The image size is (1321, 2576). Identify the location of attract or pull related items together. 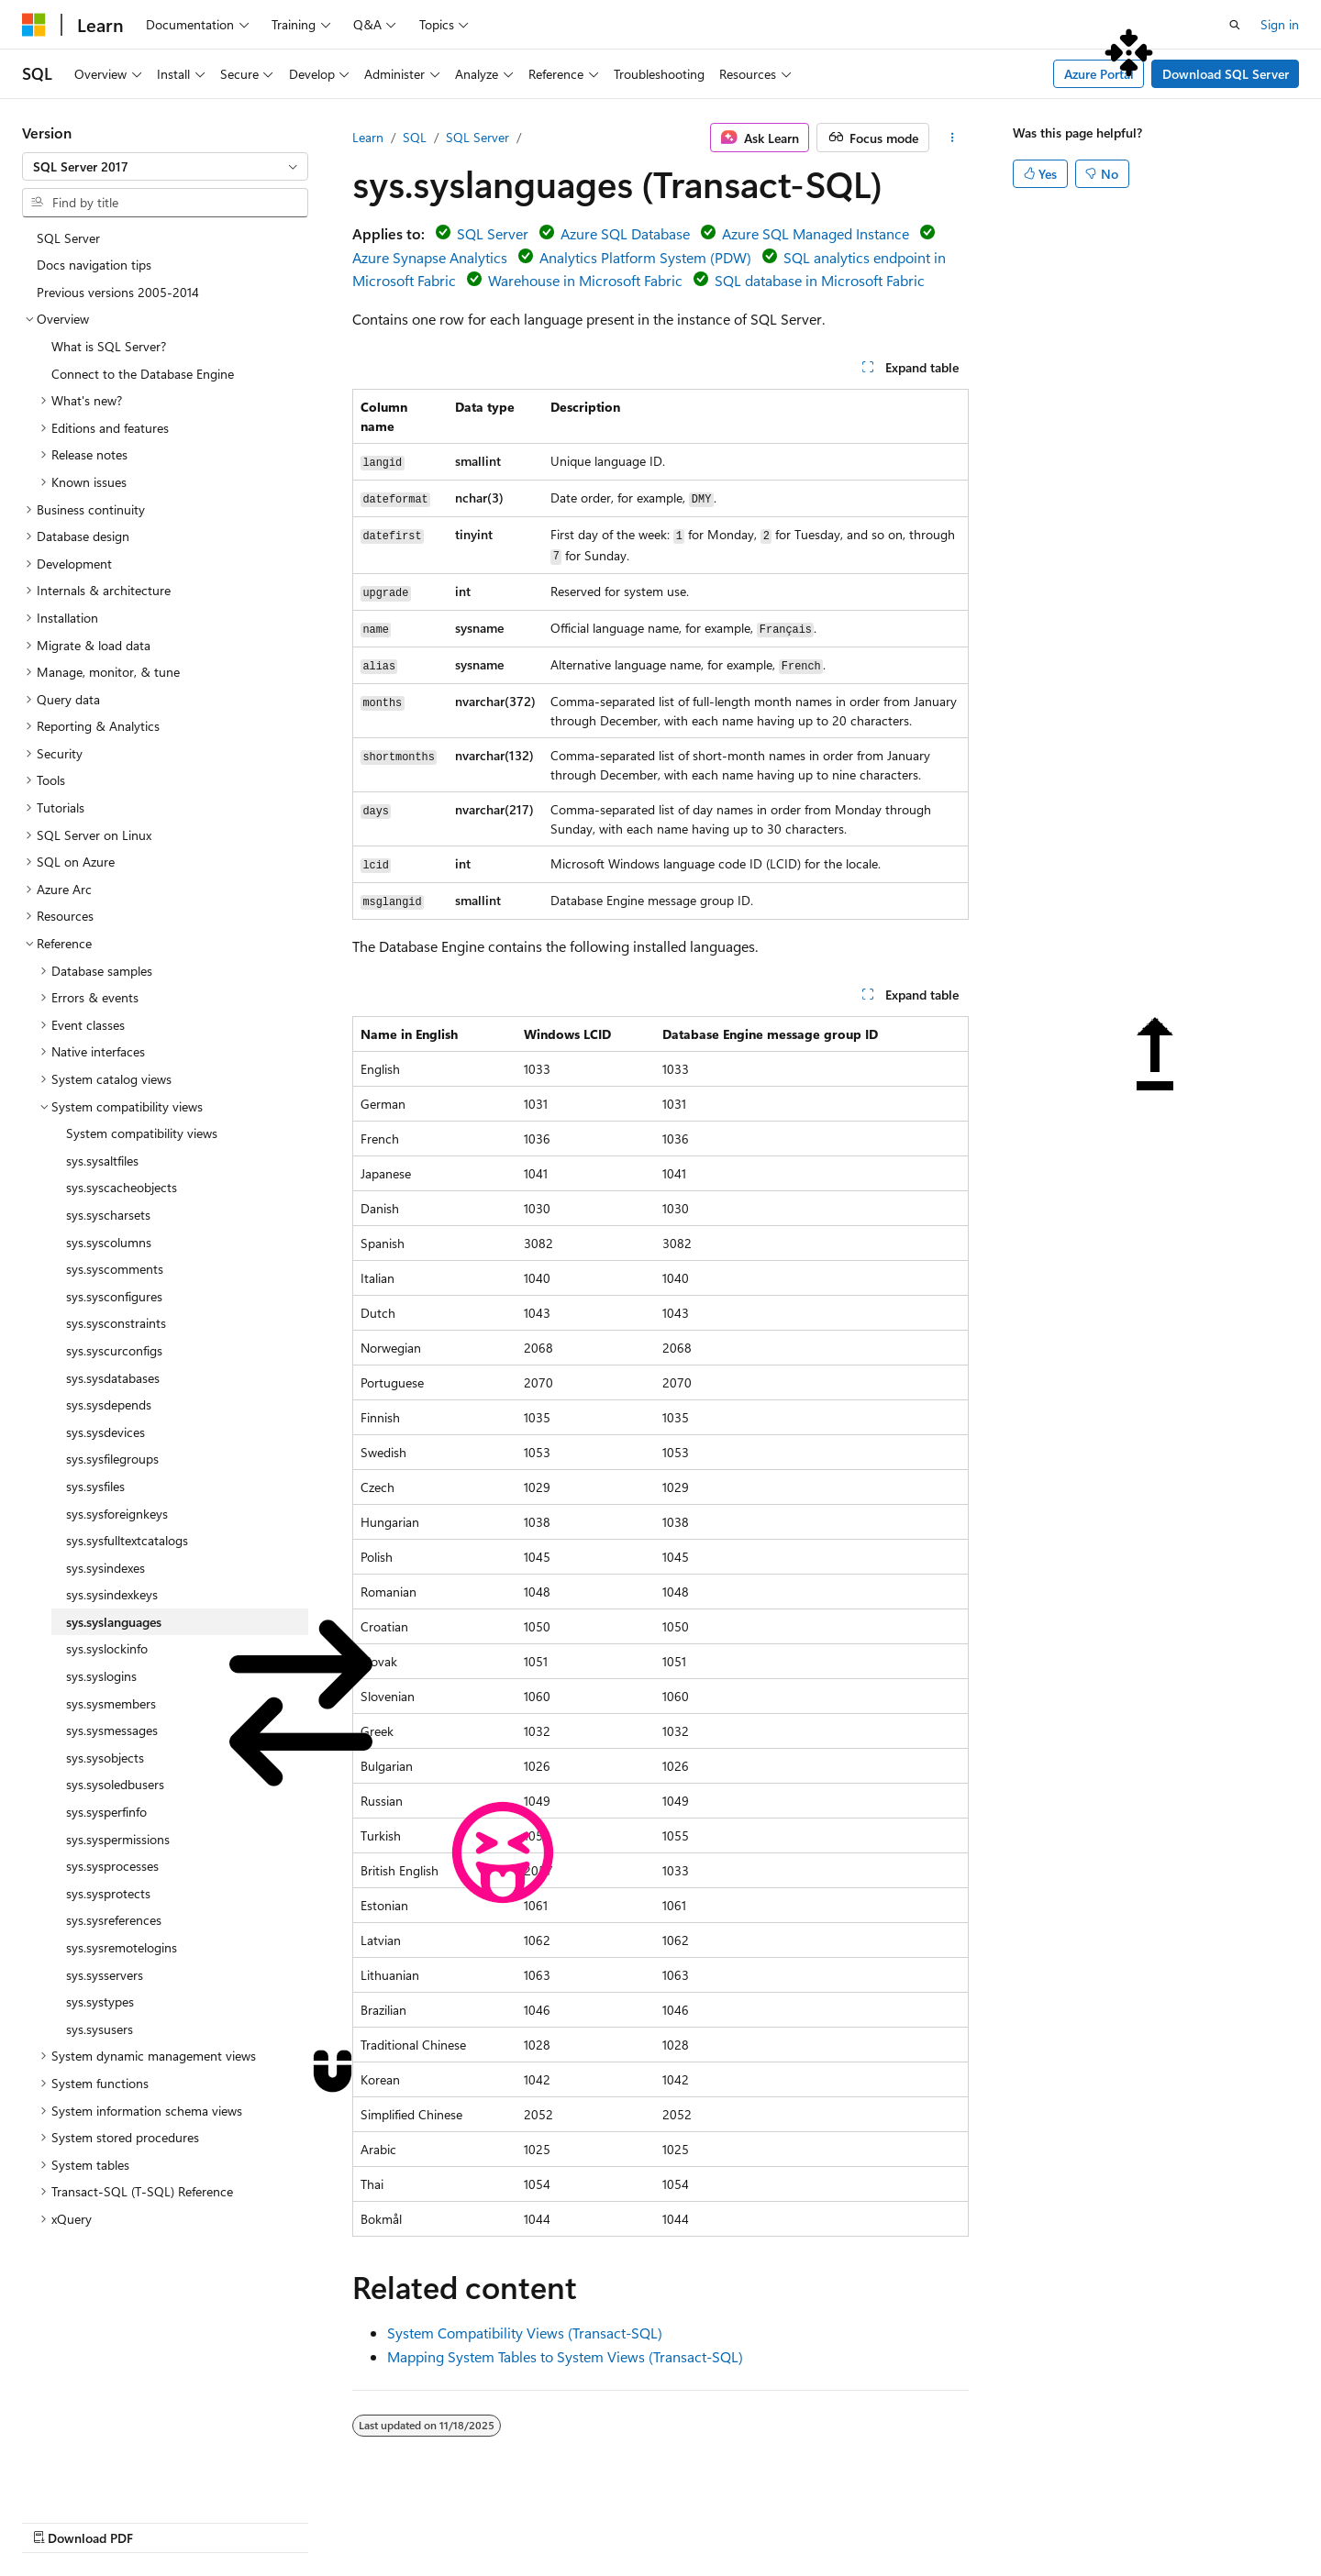
(332, 2071).